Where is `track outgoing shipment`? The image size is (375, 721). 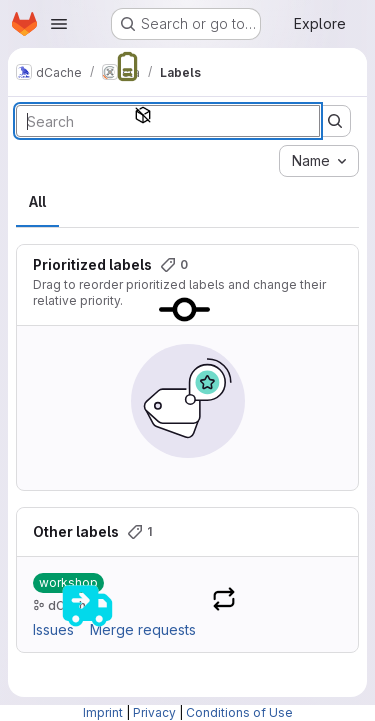 track outgoing shipment is located at coordinates (87, 604).